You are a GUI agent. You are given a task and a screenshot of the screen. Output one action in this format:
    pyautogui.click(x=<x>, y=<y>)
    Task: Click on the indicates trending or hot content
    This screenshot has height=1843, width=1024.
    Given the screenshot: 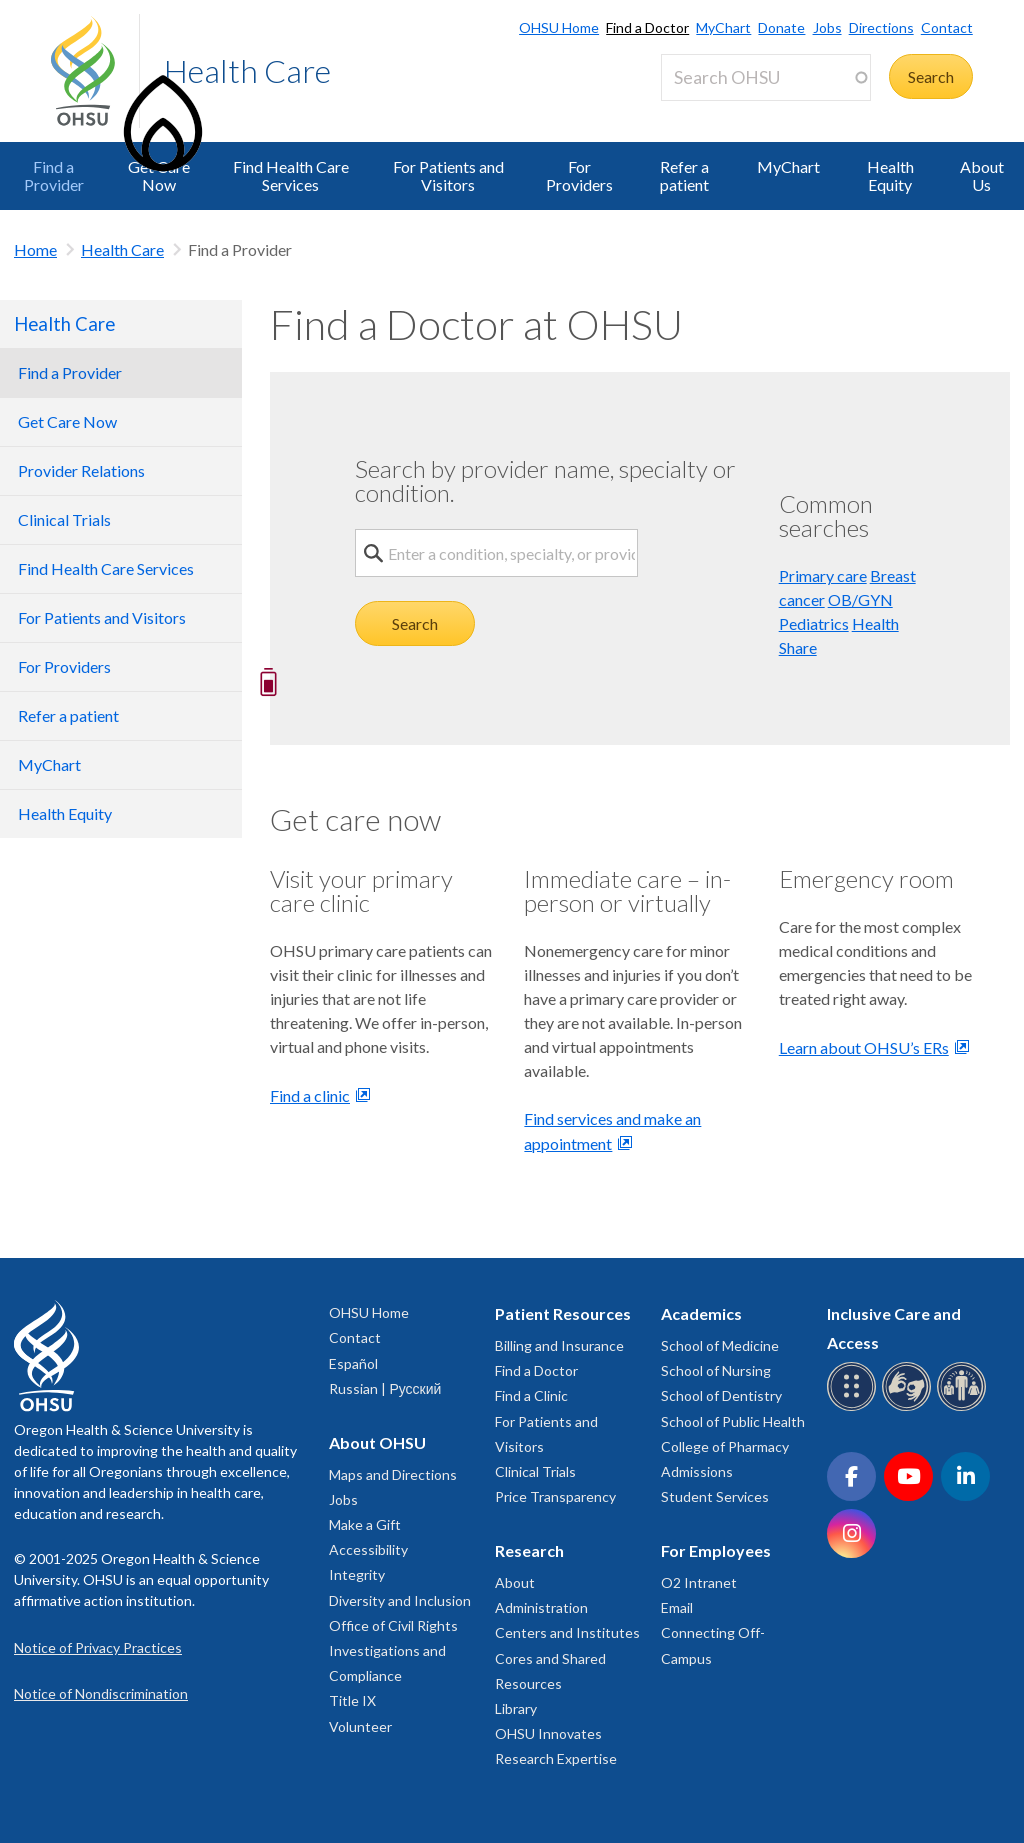 What is the action you would take?
    pyautogui.click(x=163, y=125)
    